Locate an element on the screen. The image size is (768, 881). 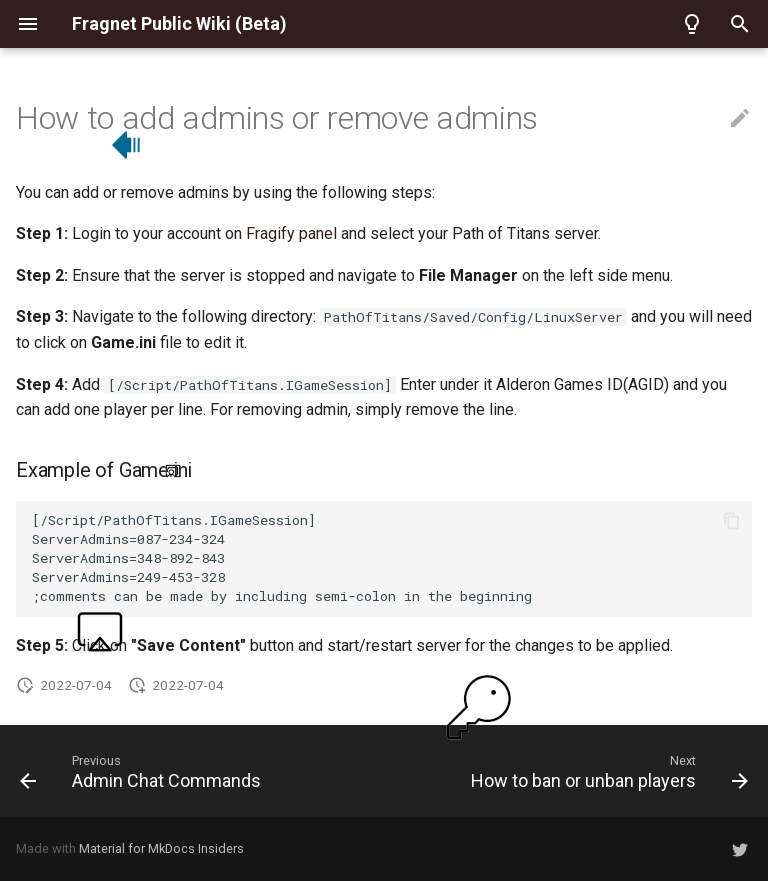
stream content to an external display is located at coordinates (100, 631).